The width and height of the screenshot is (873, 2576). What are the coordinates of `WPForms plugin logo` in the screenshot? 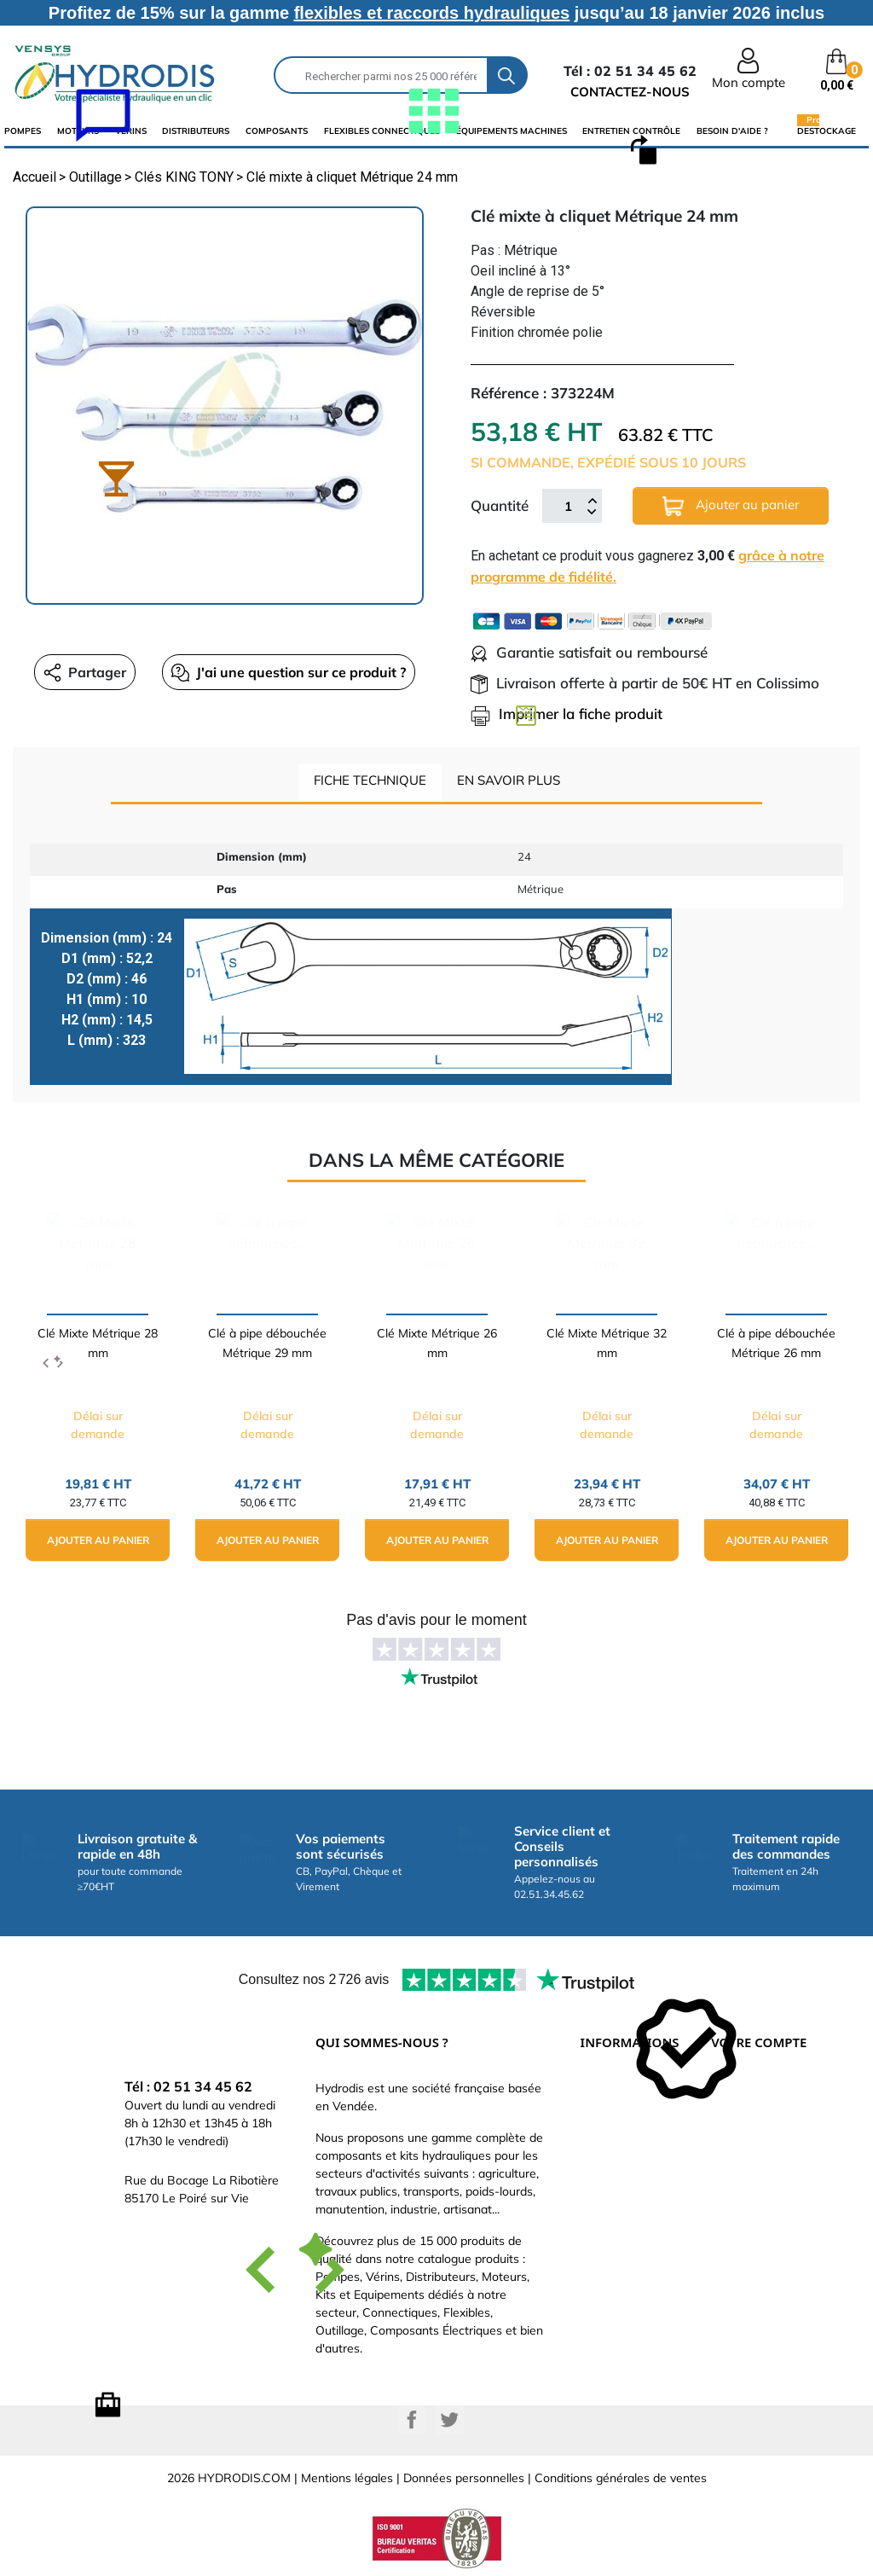 It's located at (526, 716).